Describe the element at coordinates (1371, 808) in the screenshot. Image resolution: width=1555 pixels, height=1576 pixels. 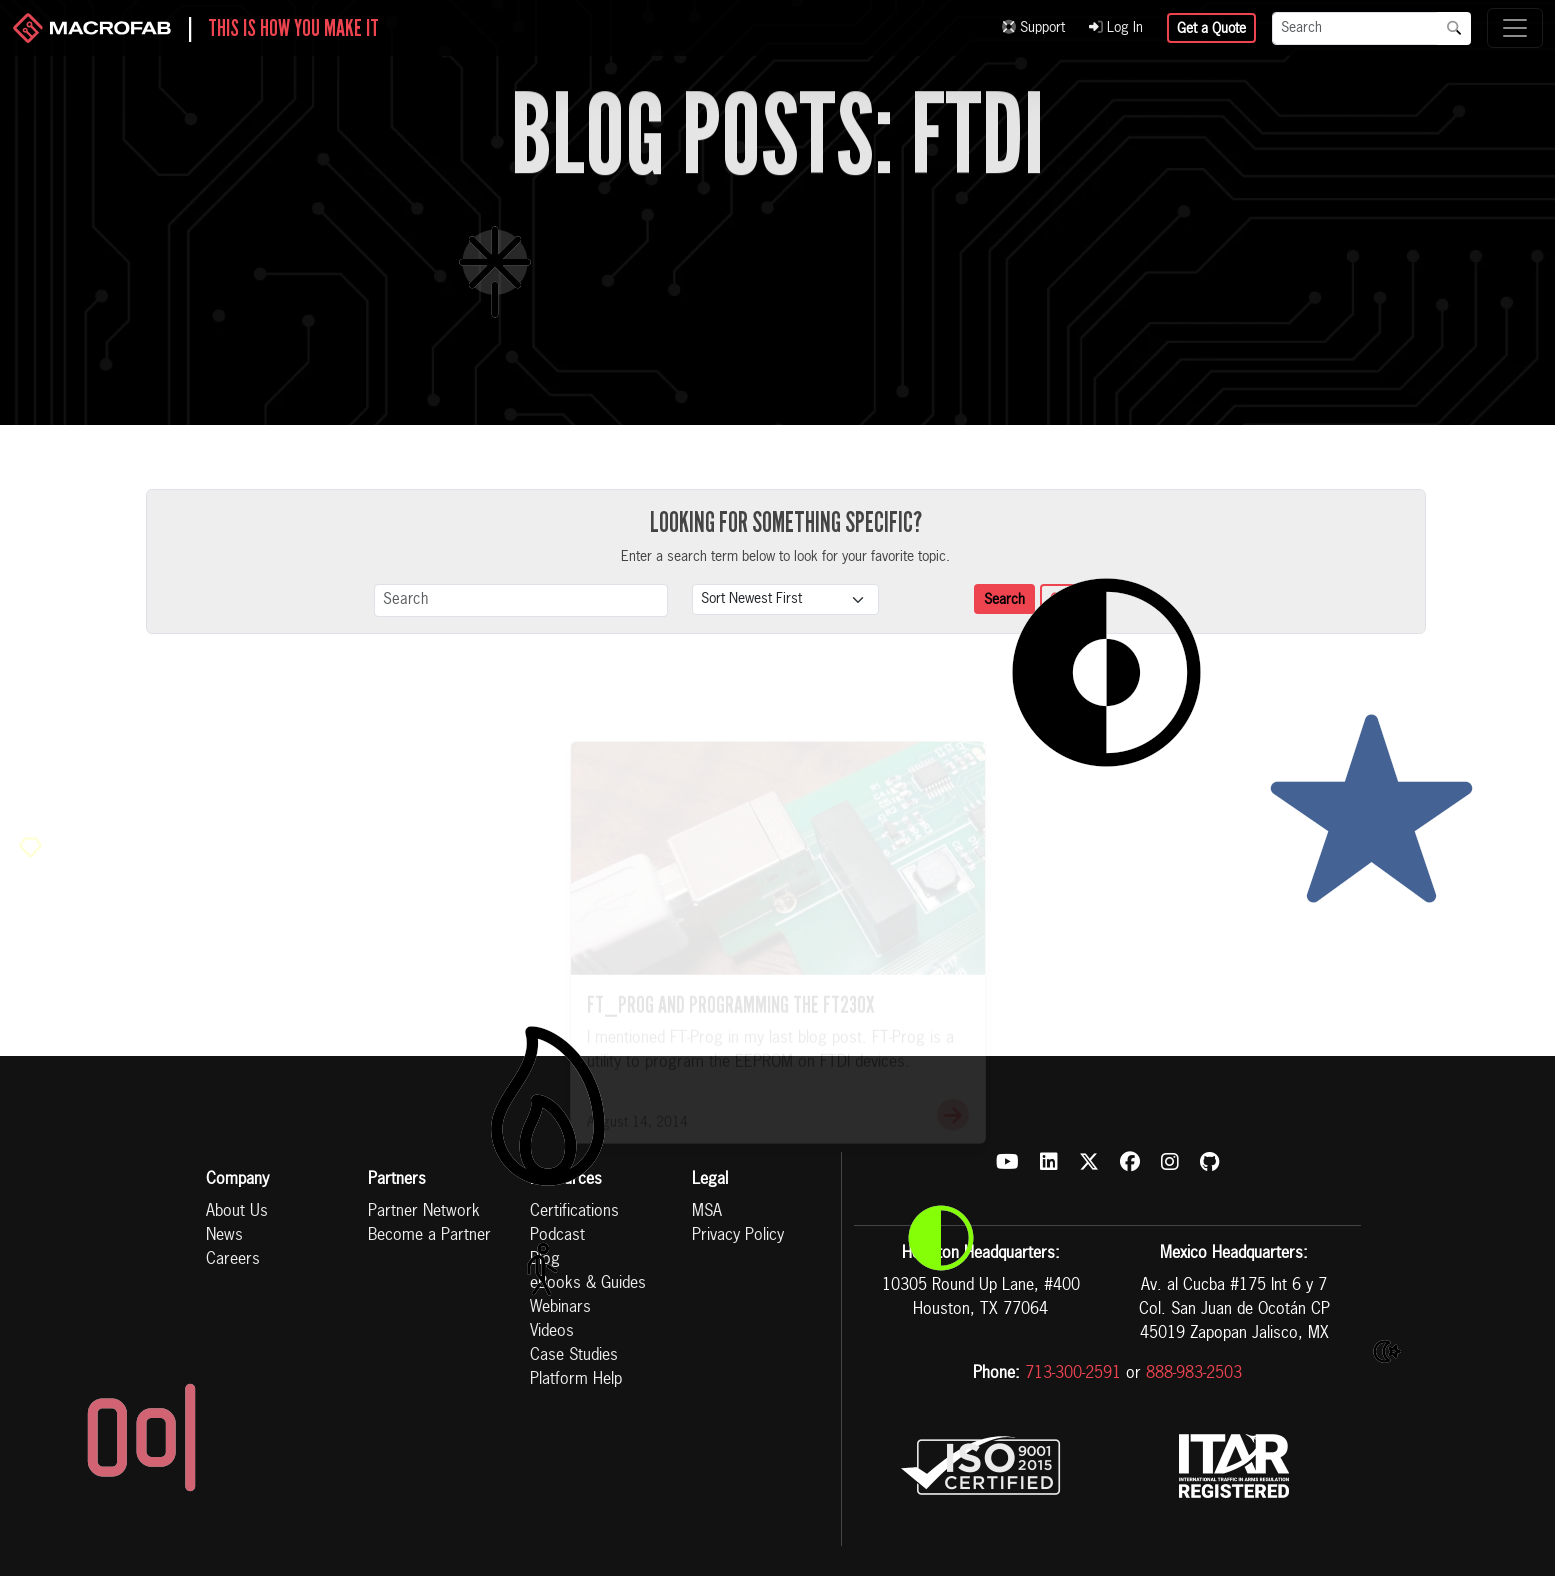
I see `add to favorites` at that location.